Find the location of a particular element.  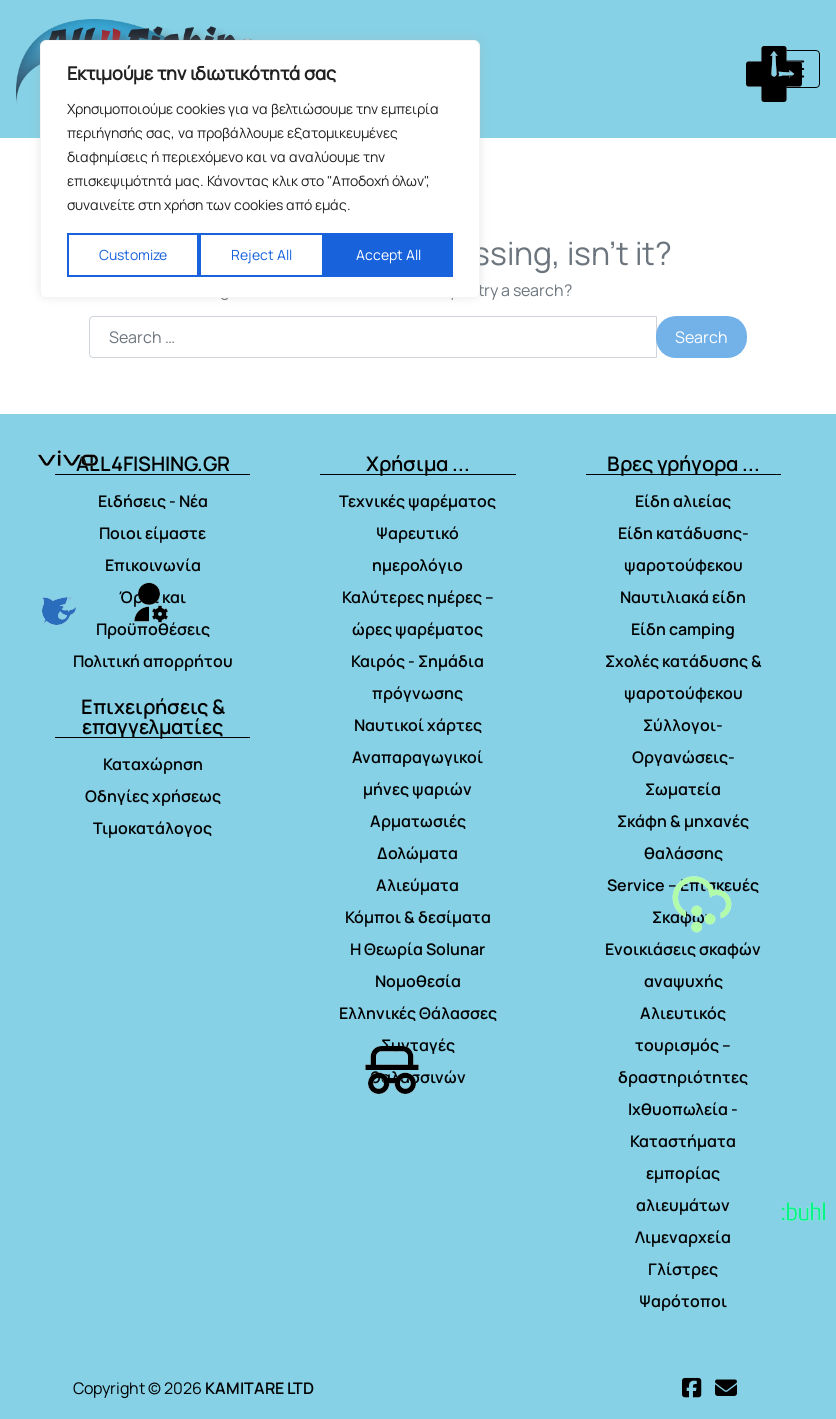

vivo brand logo is located at coordinates (68, 458).